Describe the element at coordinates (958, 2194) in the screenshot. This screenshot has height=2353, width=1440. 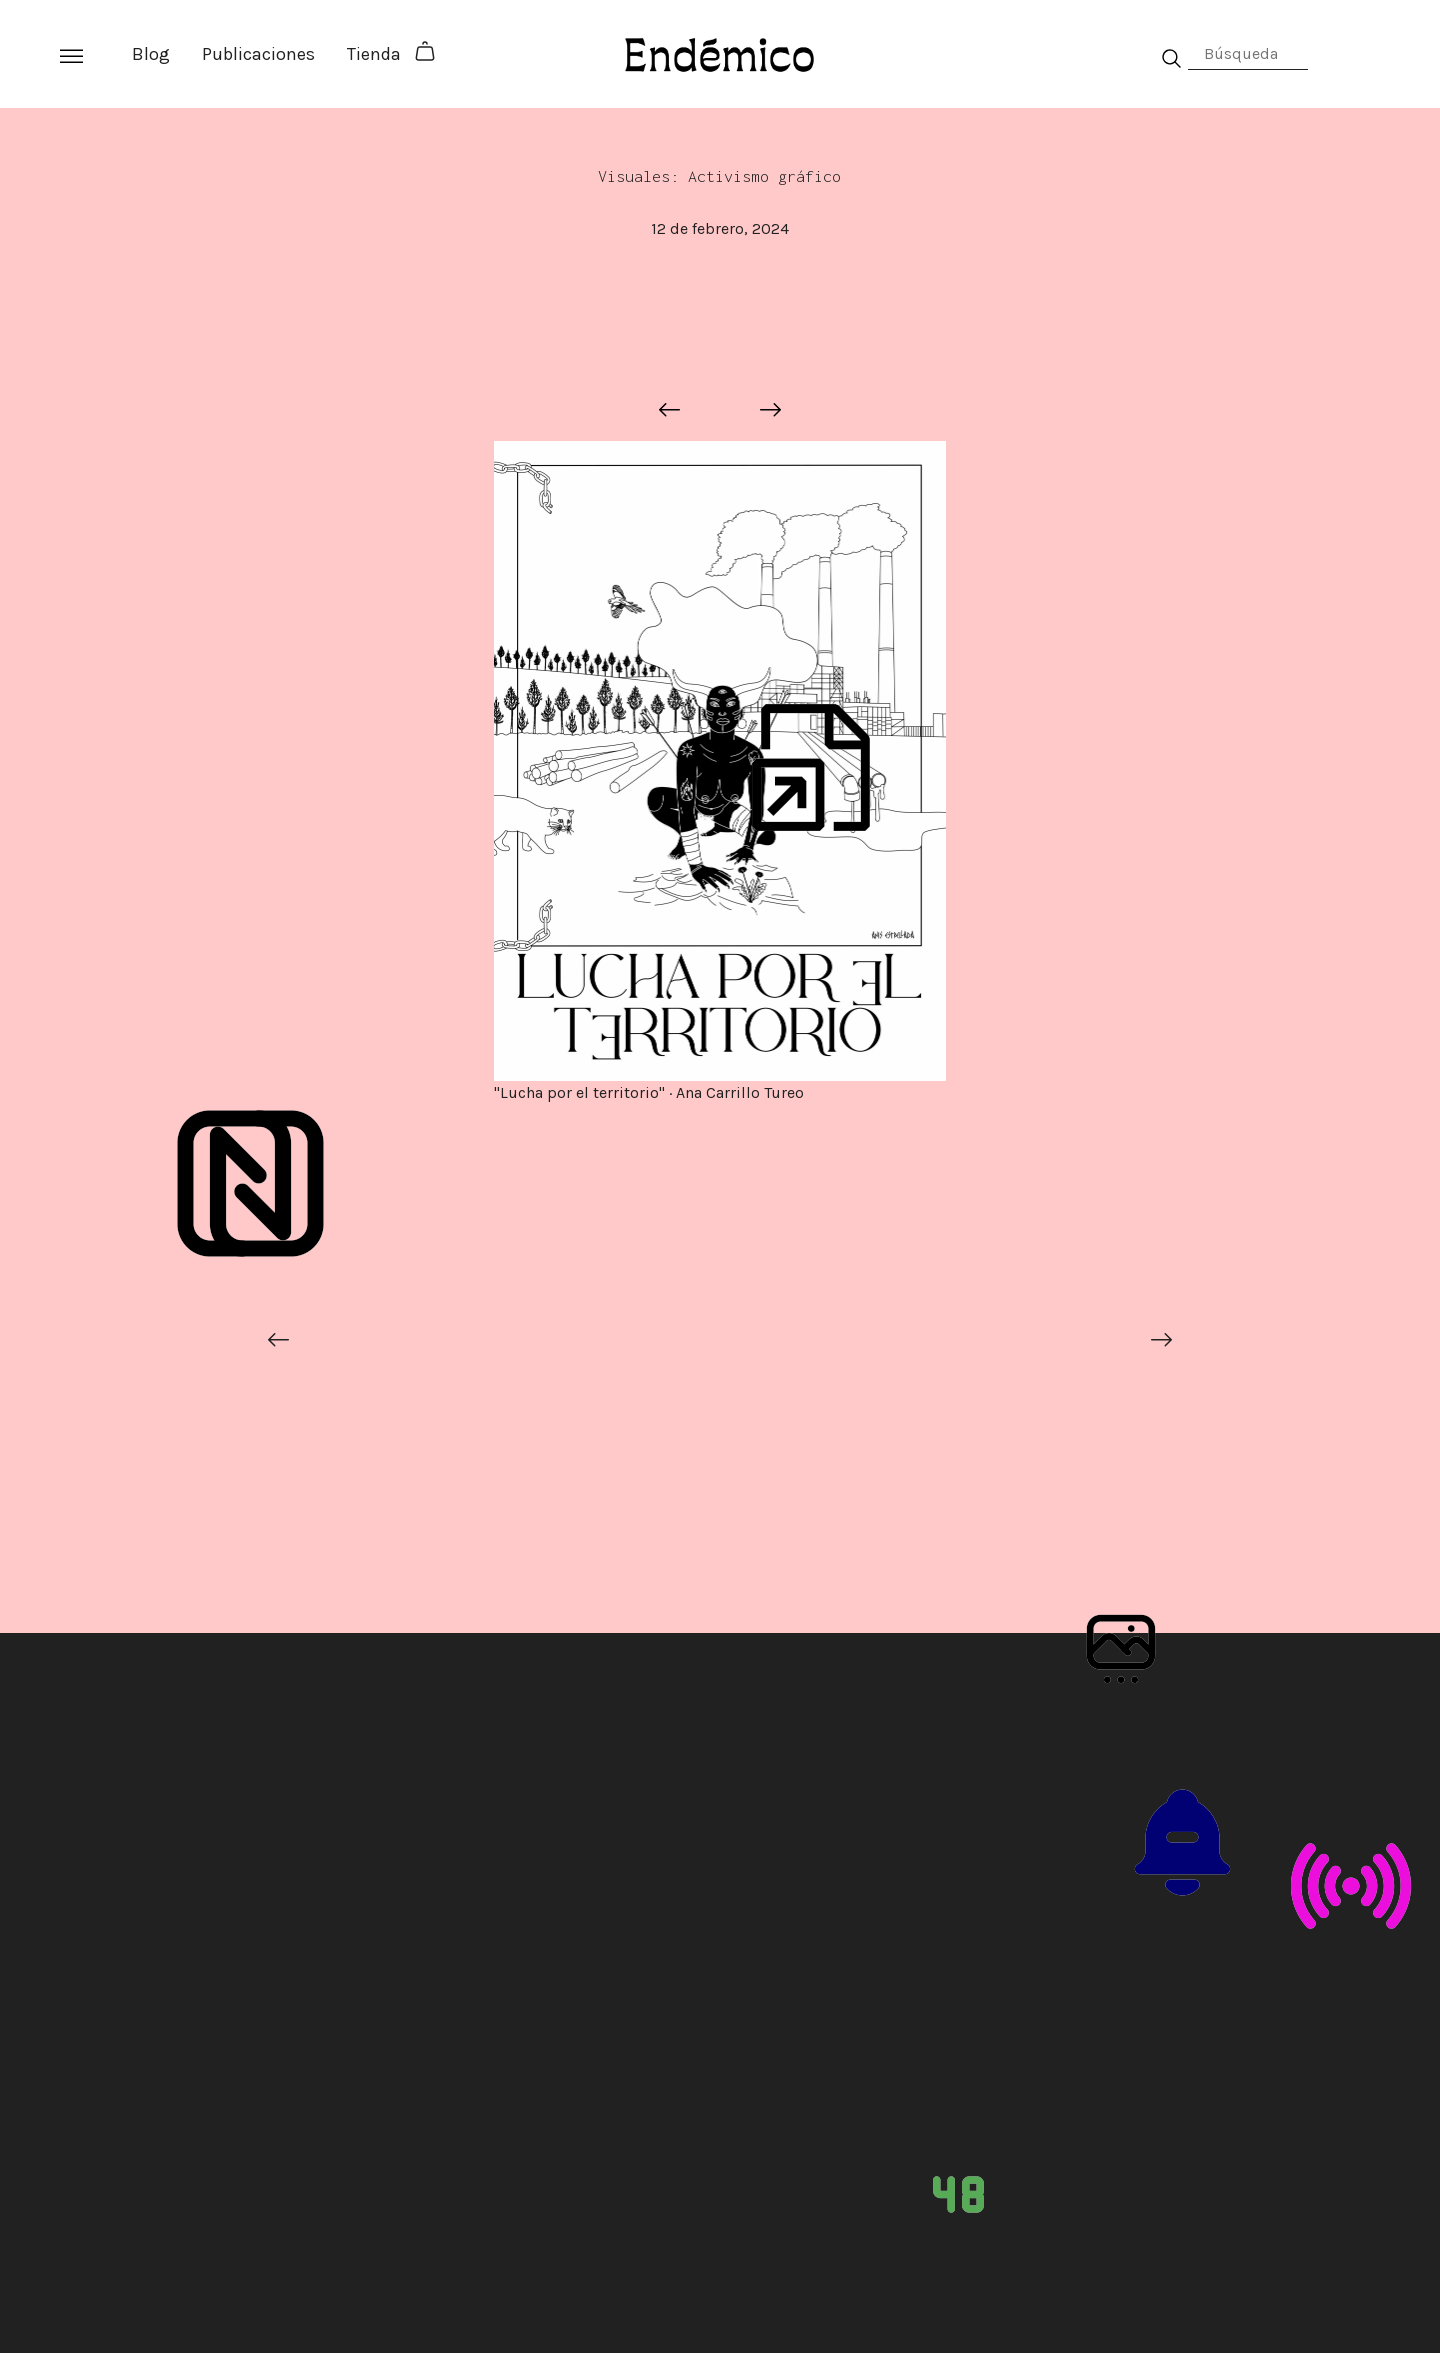
I see `indicates item number 48 in a list or sequence` at that location.